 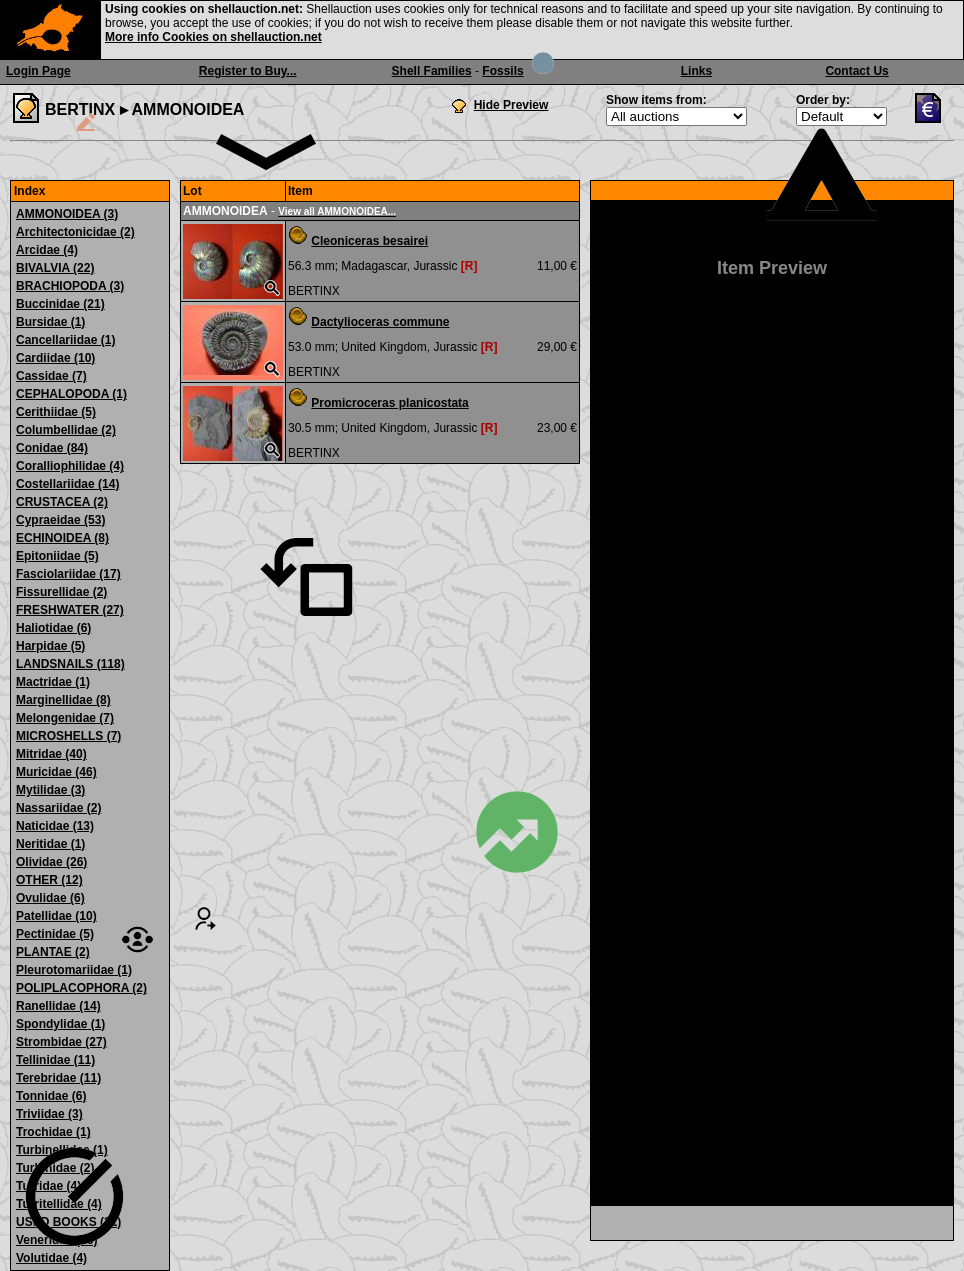 What do you see at coordinates (137, 939) in the screenshot?
I see `view community members` at bounding box center [137, 939].